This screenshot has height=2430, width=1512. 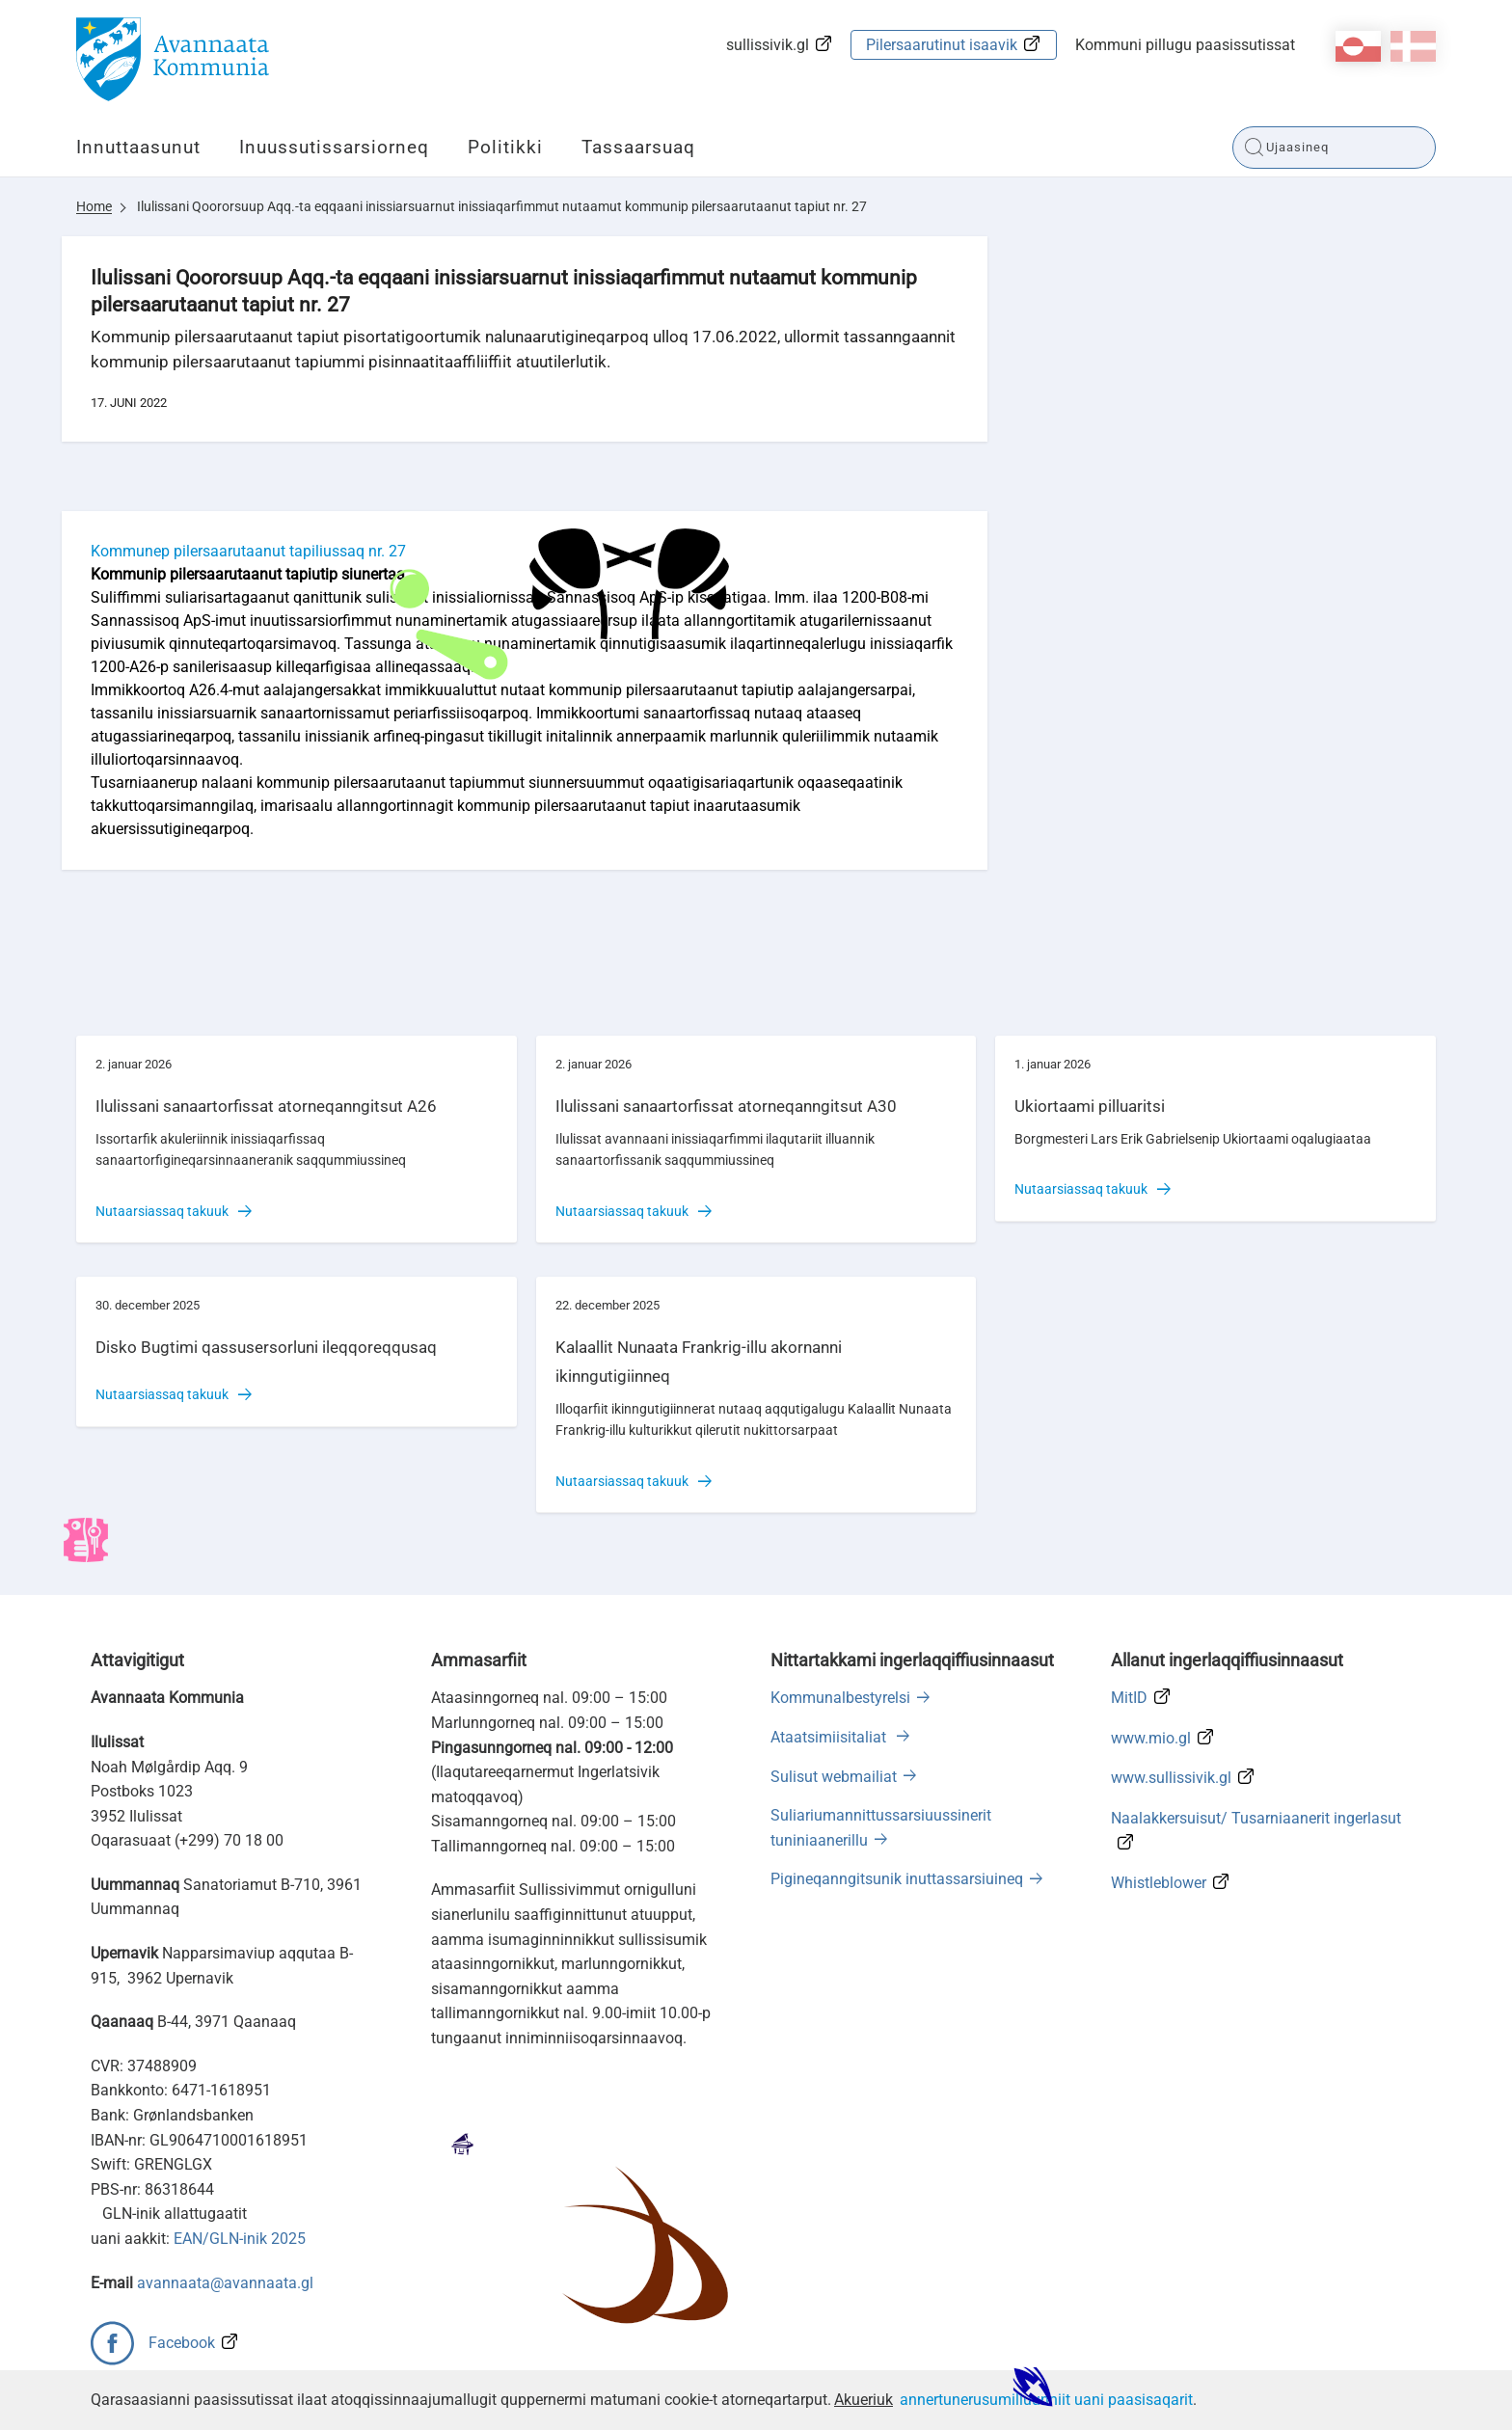 What do you see at coordinates (1033, 2387) in the screenshot?
I see `throw or launch a dagger attack` at bounding box center [1033, 2387].